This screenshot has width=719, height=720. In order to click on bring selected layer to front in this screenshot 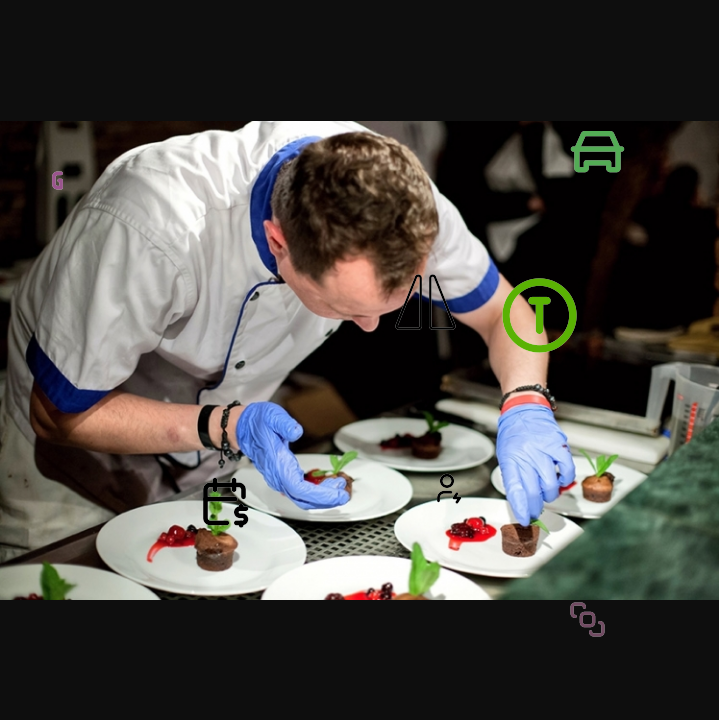, I will do `click(587, 619)`.